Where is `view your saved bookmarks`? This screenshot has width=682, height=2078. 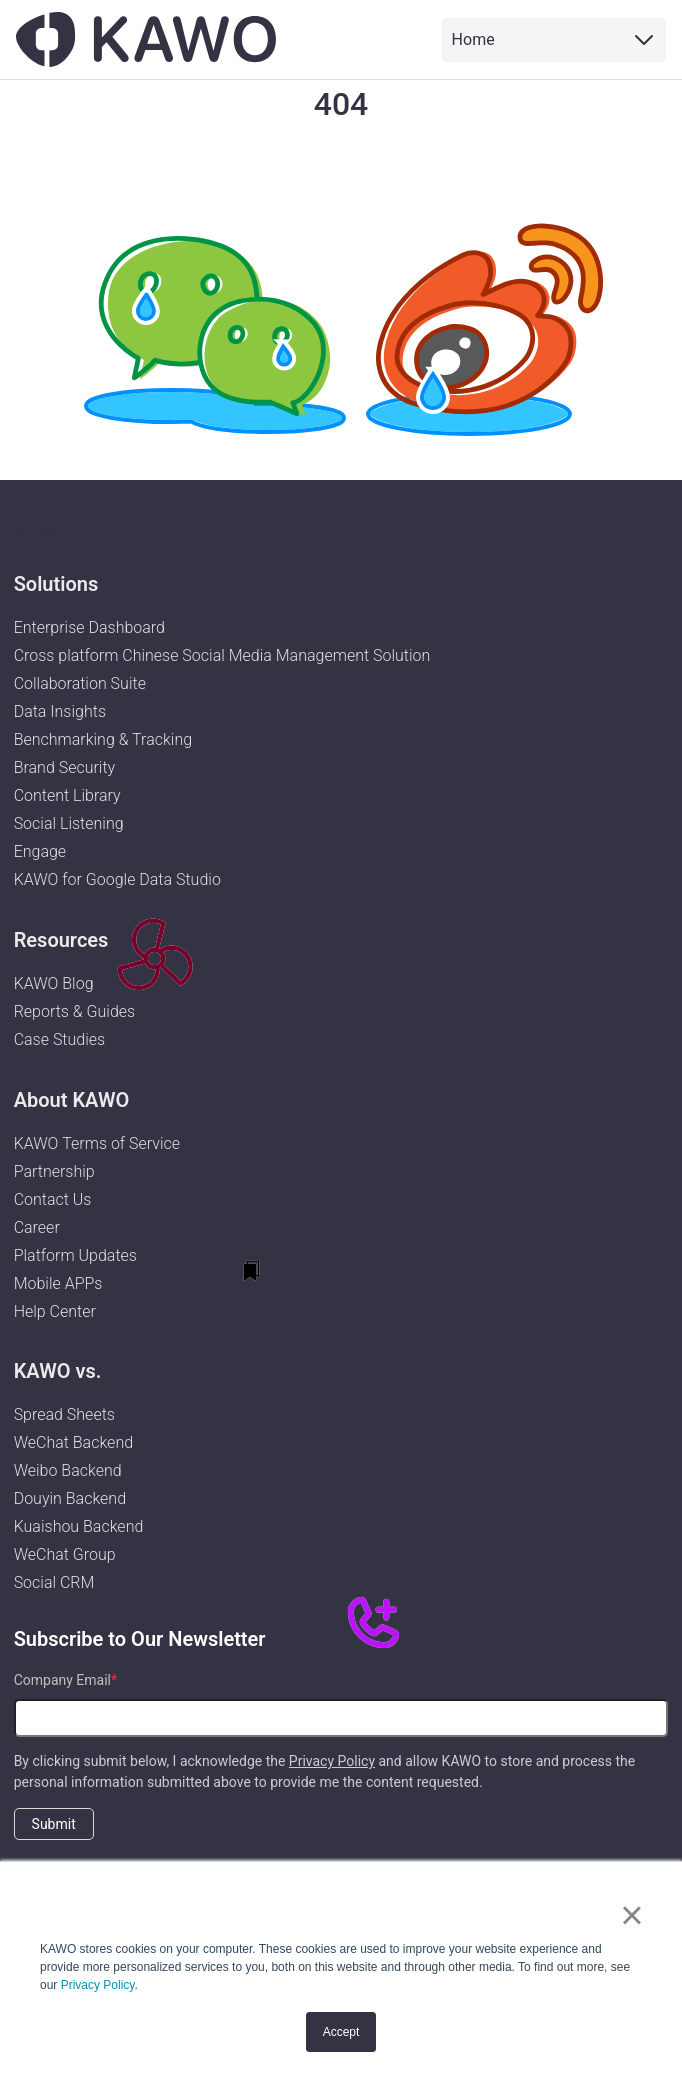
view your saved bookmarks is located at coordinates (251, 1270).